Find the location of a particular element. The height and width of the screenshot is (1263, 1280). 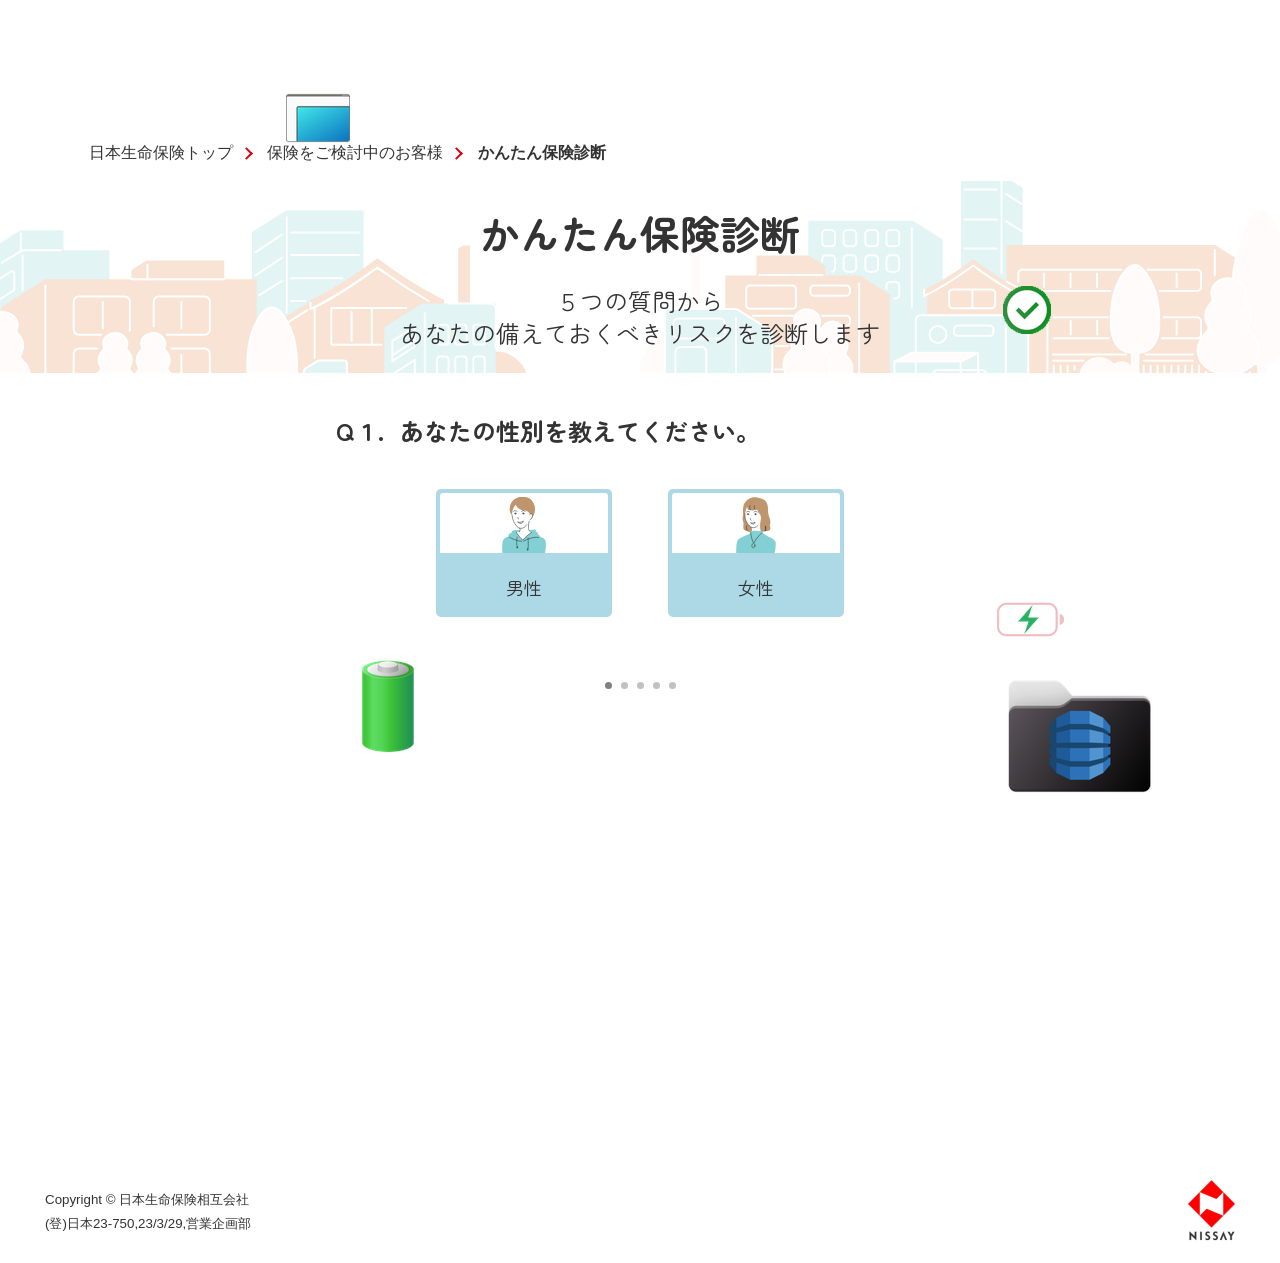

file successfully synced to OneDrive is located at coordinates (1027, 310).